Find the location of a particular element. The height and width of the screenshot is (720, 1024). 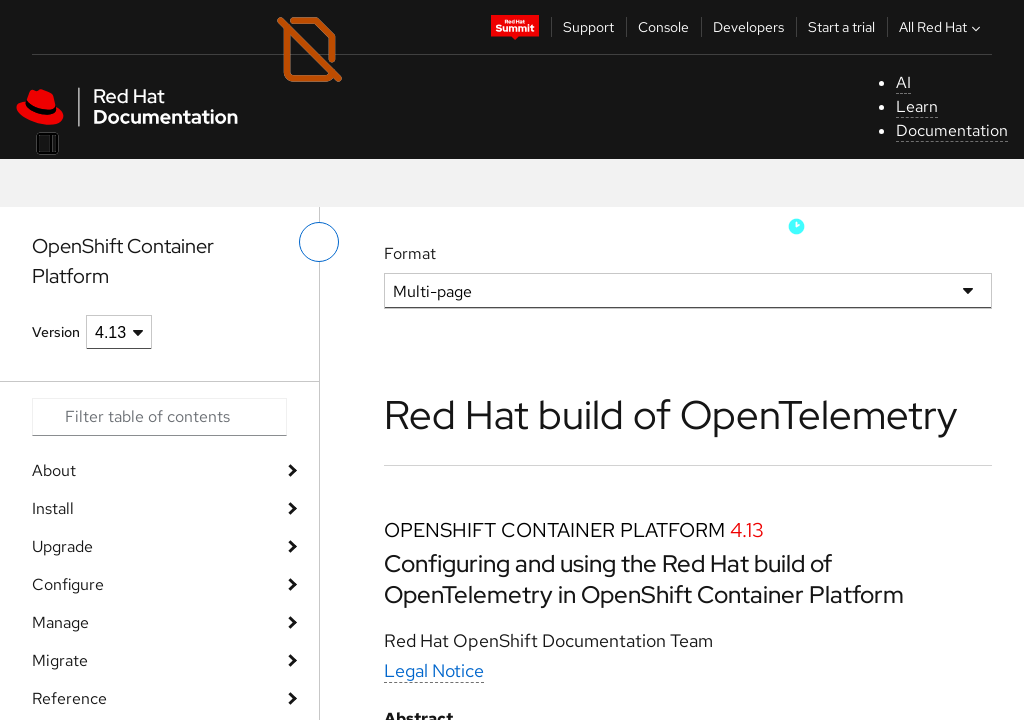

toggle right sidebar panel is located at coordinates (47, 143).